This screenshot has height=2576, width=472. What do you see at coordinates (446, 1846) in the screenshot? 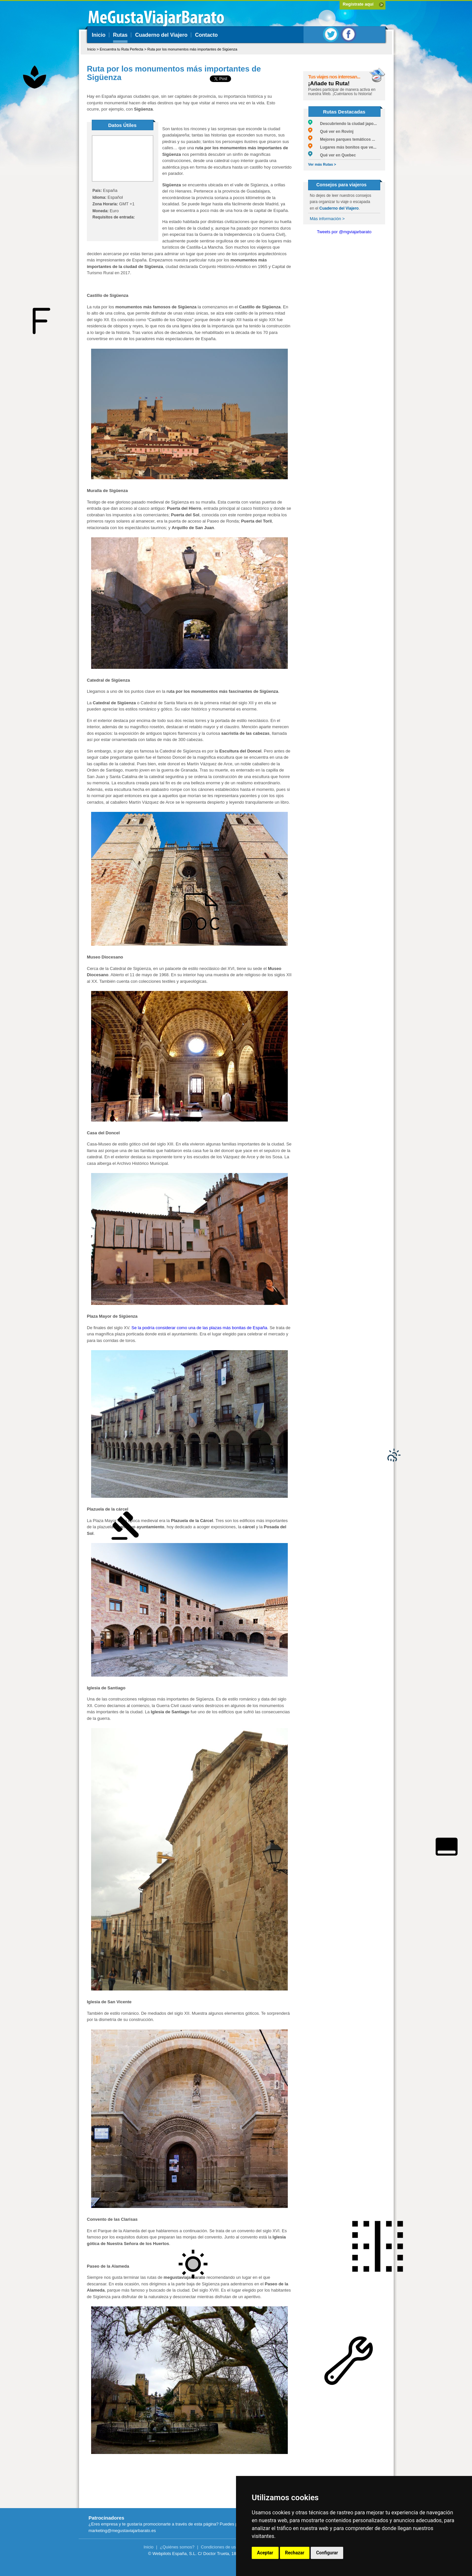
I see `add a call-to-action overlay to video content` at bounding box center [446, 1846].